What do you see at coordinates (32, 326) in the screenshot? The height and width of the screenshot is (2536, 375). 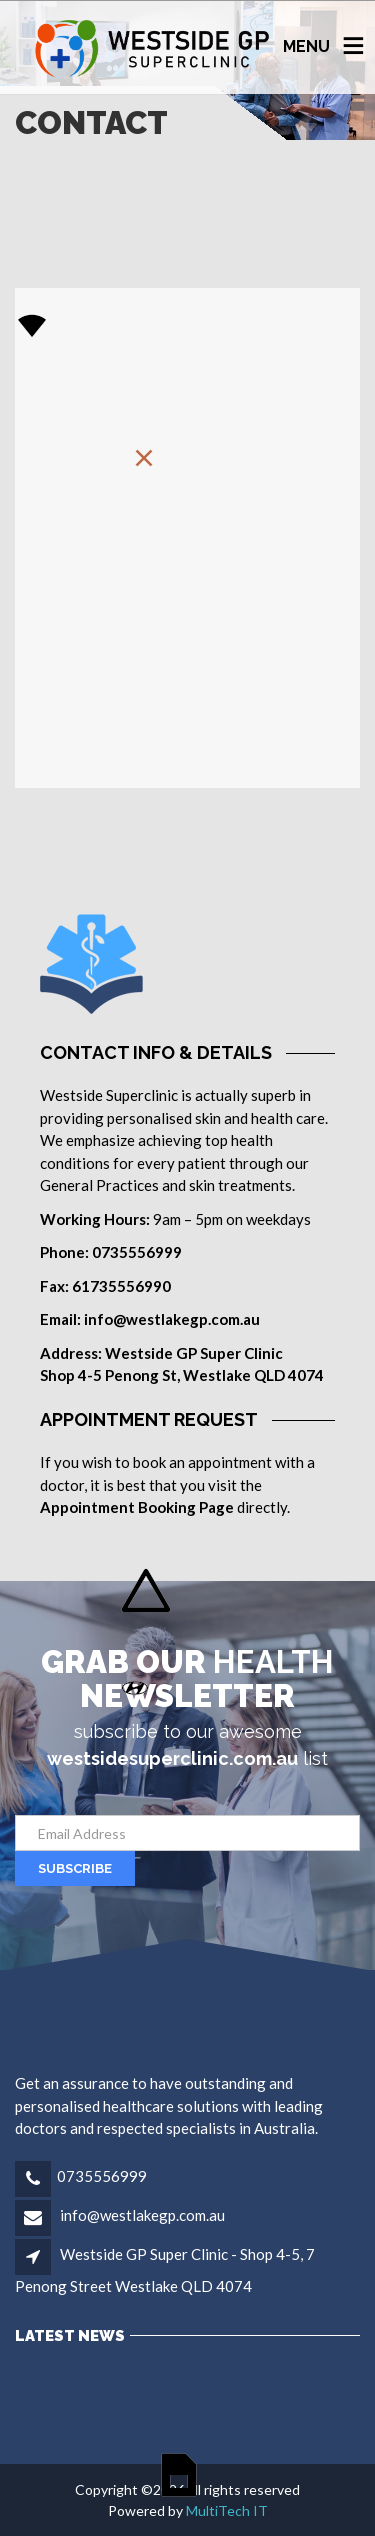 I see `indicates active wifi connection` at bounding box center [32, 326].